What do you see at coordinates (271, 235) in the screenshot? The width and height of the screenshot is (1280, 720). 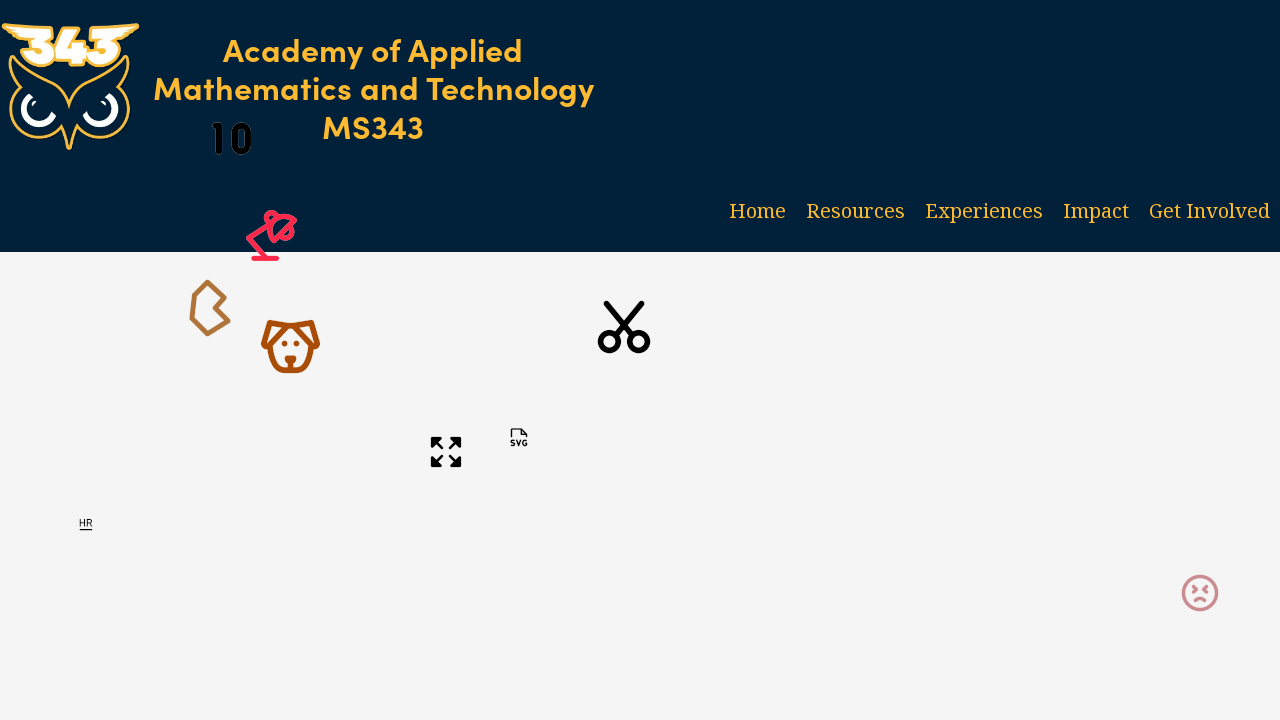 I see `toggle desk lamp or reading light` at bounding box center [271, 235].